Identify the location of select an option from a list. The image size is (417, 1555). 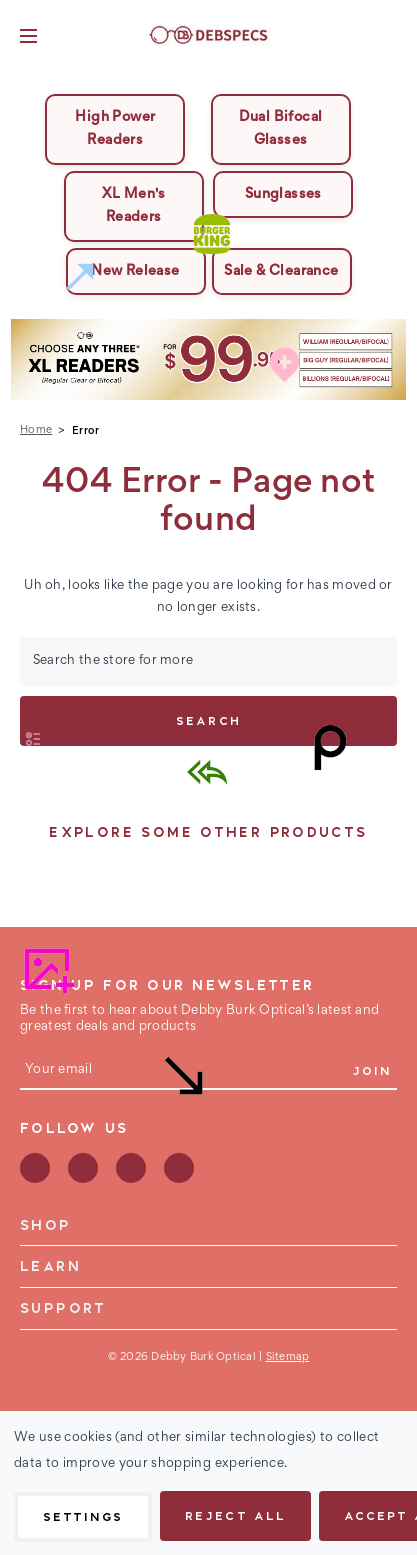
(33, 739).